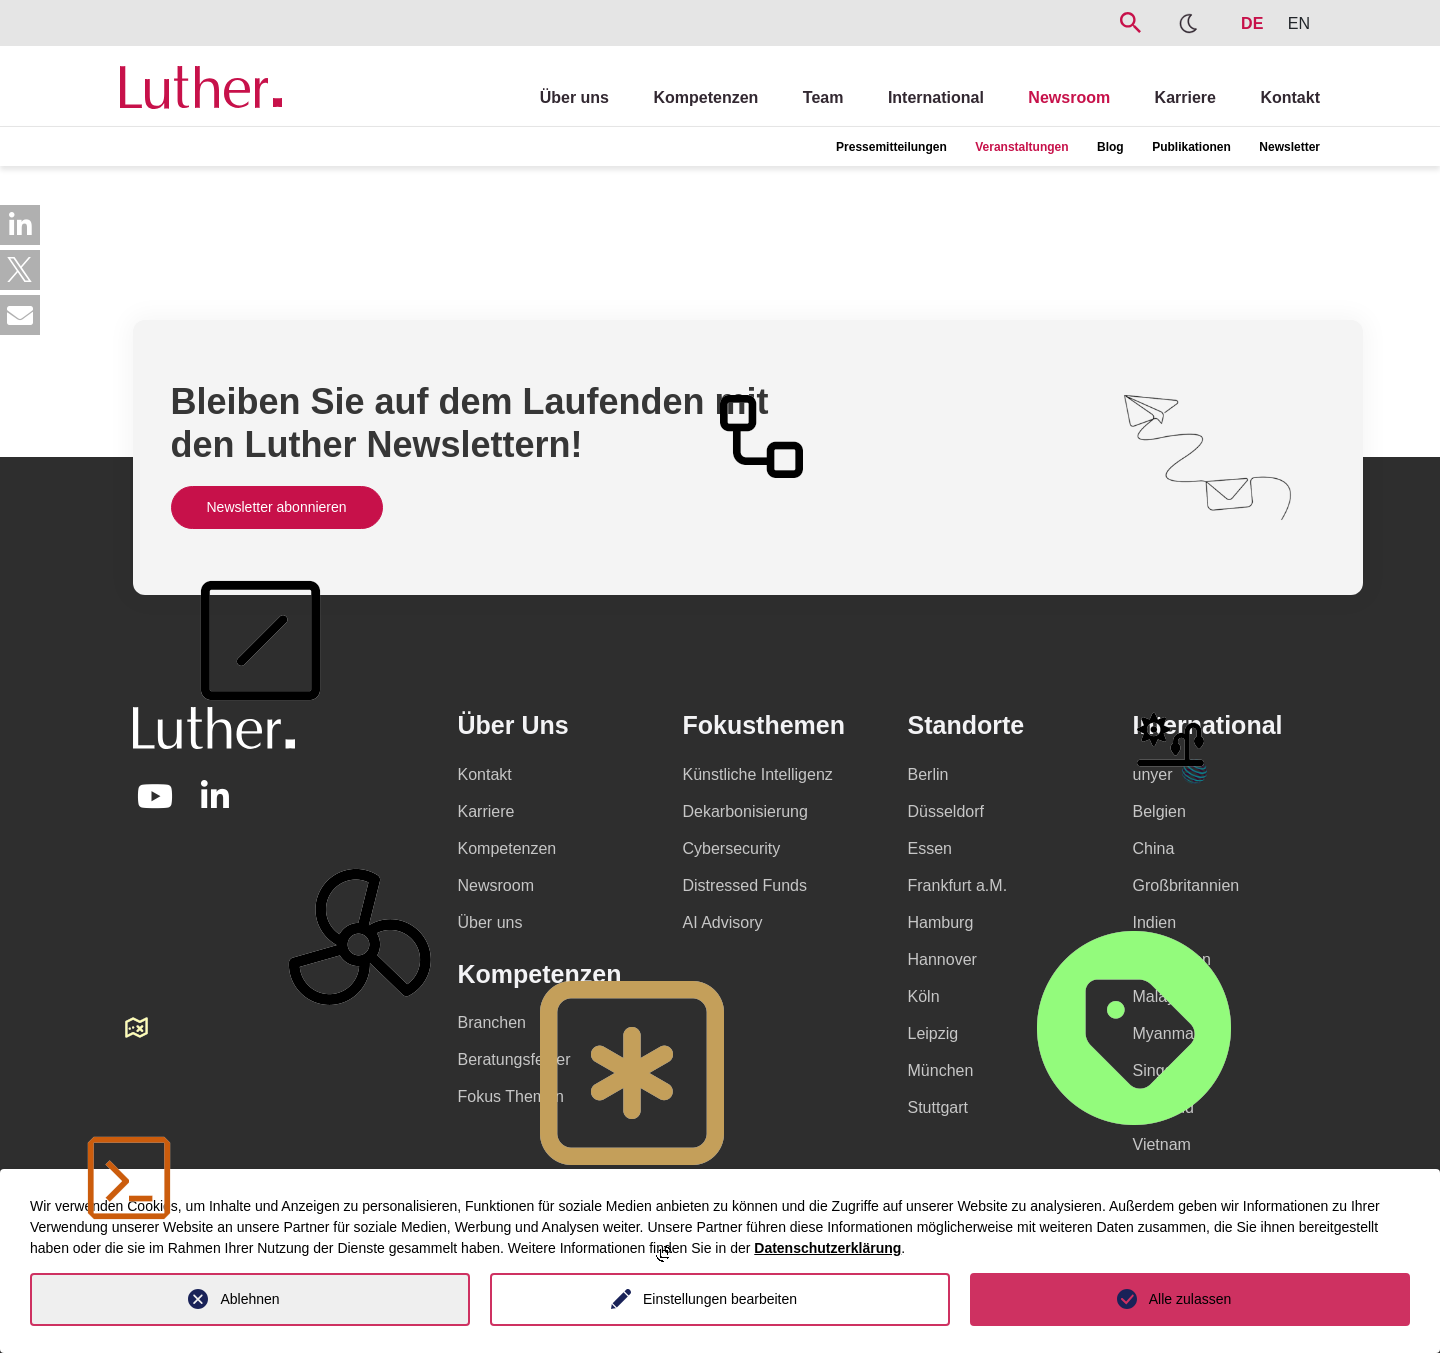  What do you see at coordinates (1170, 739) in the screenshot?
I see `indicates drought or dry weather conditions` at bounding box center [1170, 739].